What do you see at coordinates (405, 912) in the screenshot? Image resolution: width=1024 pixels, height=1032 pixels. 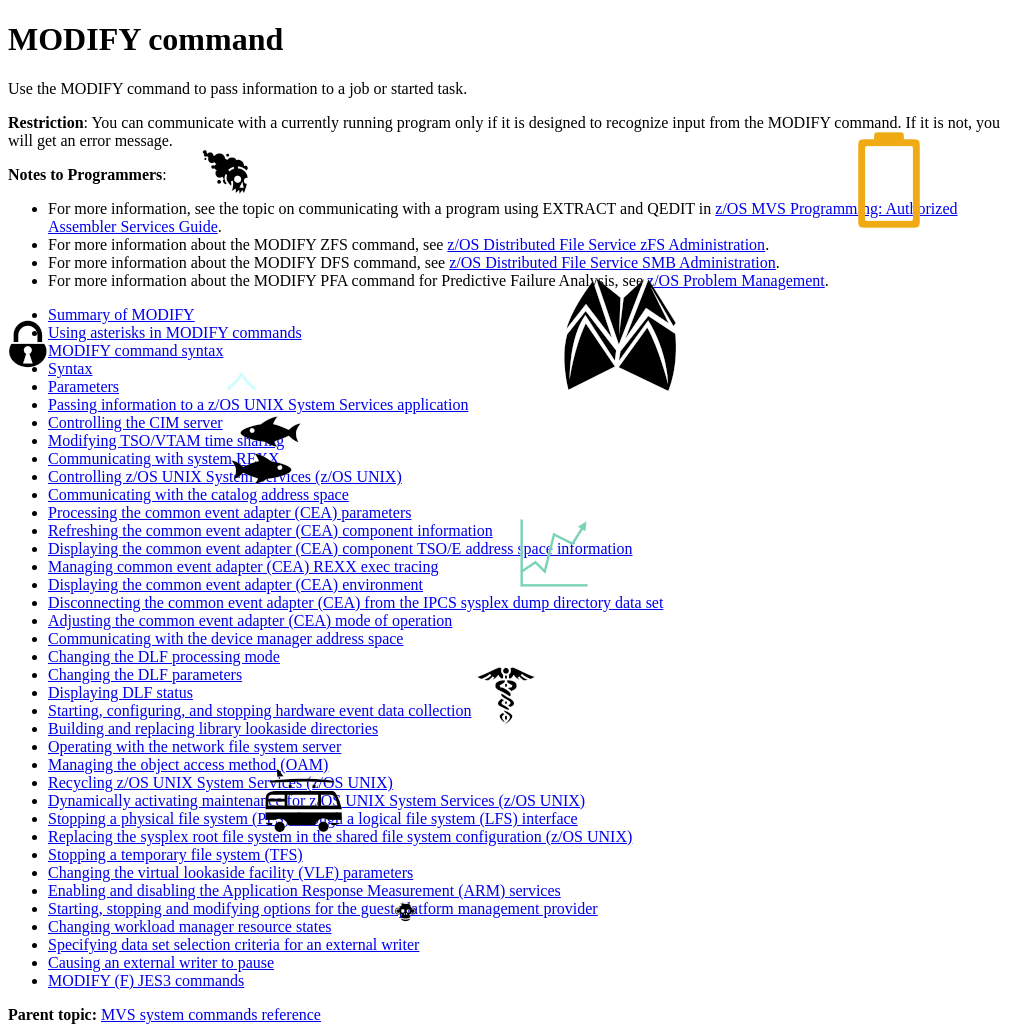 I see `monkey character or avatar selection` at bounding box center [405, 912].